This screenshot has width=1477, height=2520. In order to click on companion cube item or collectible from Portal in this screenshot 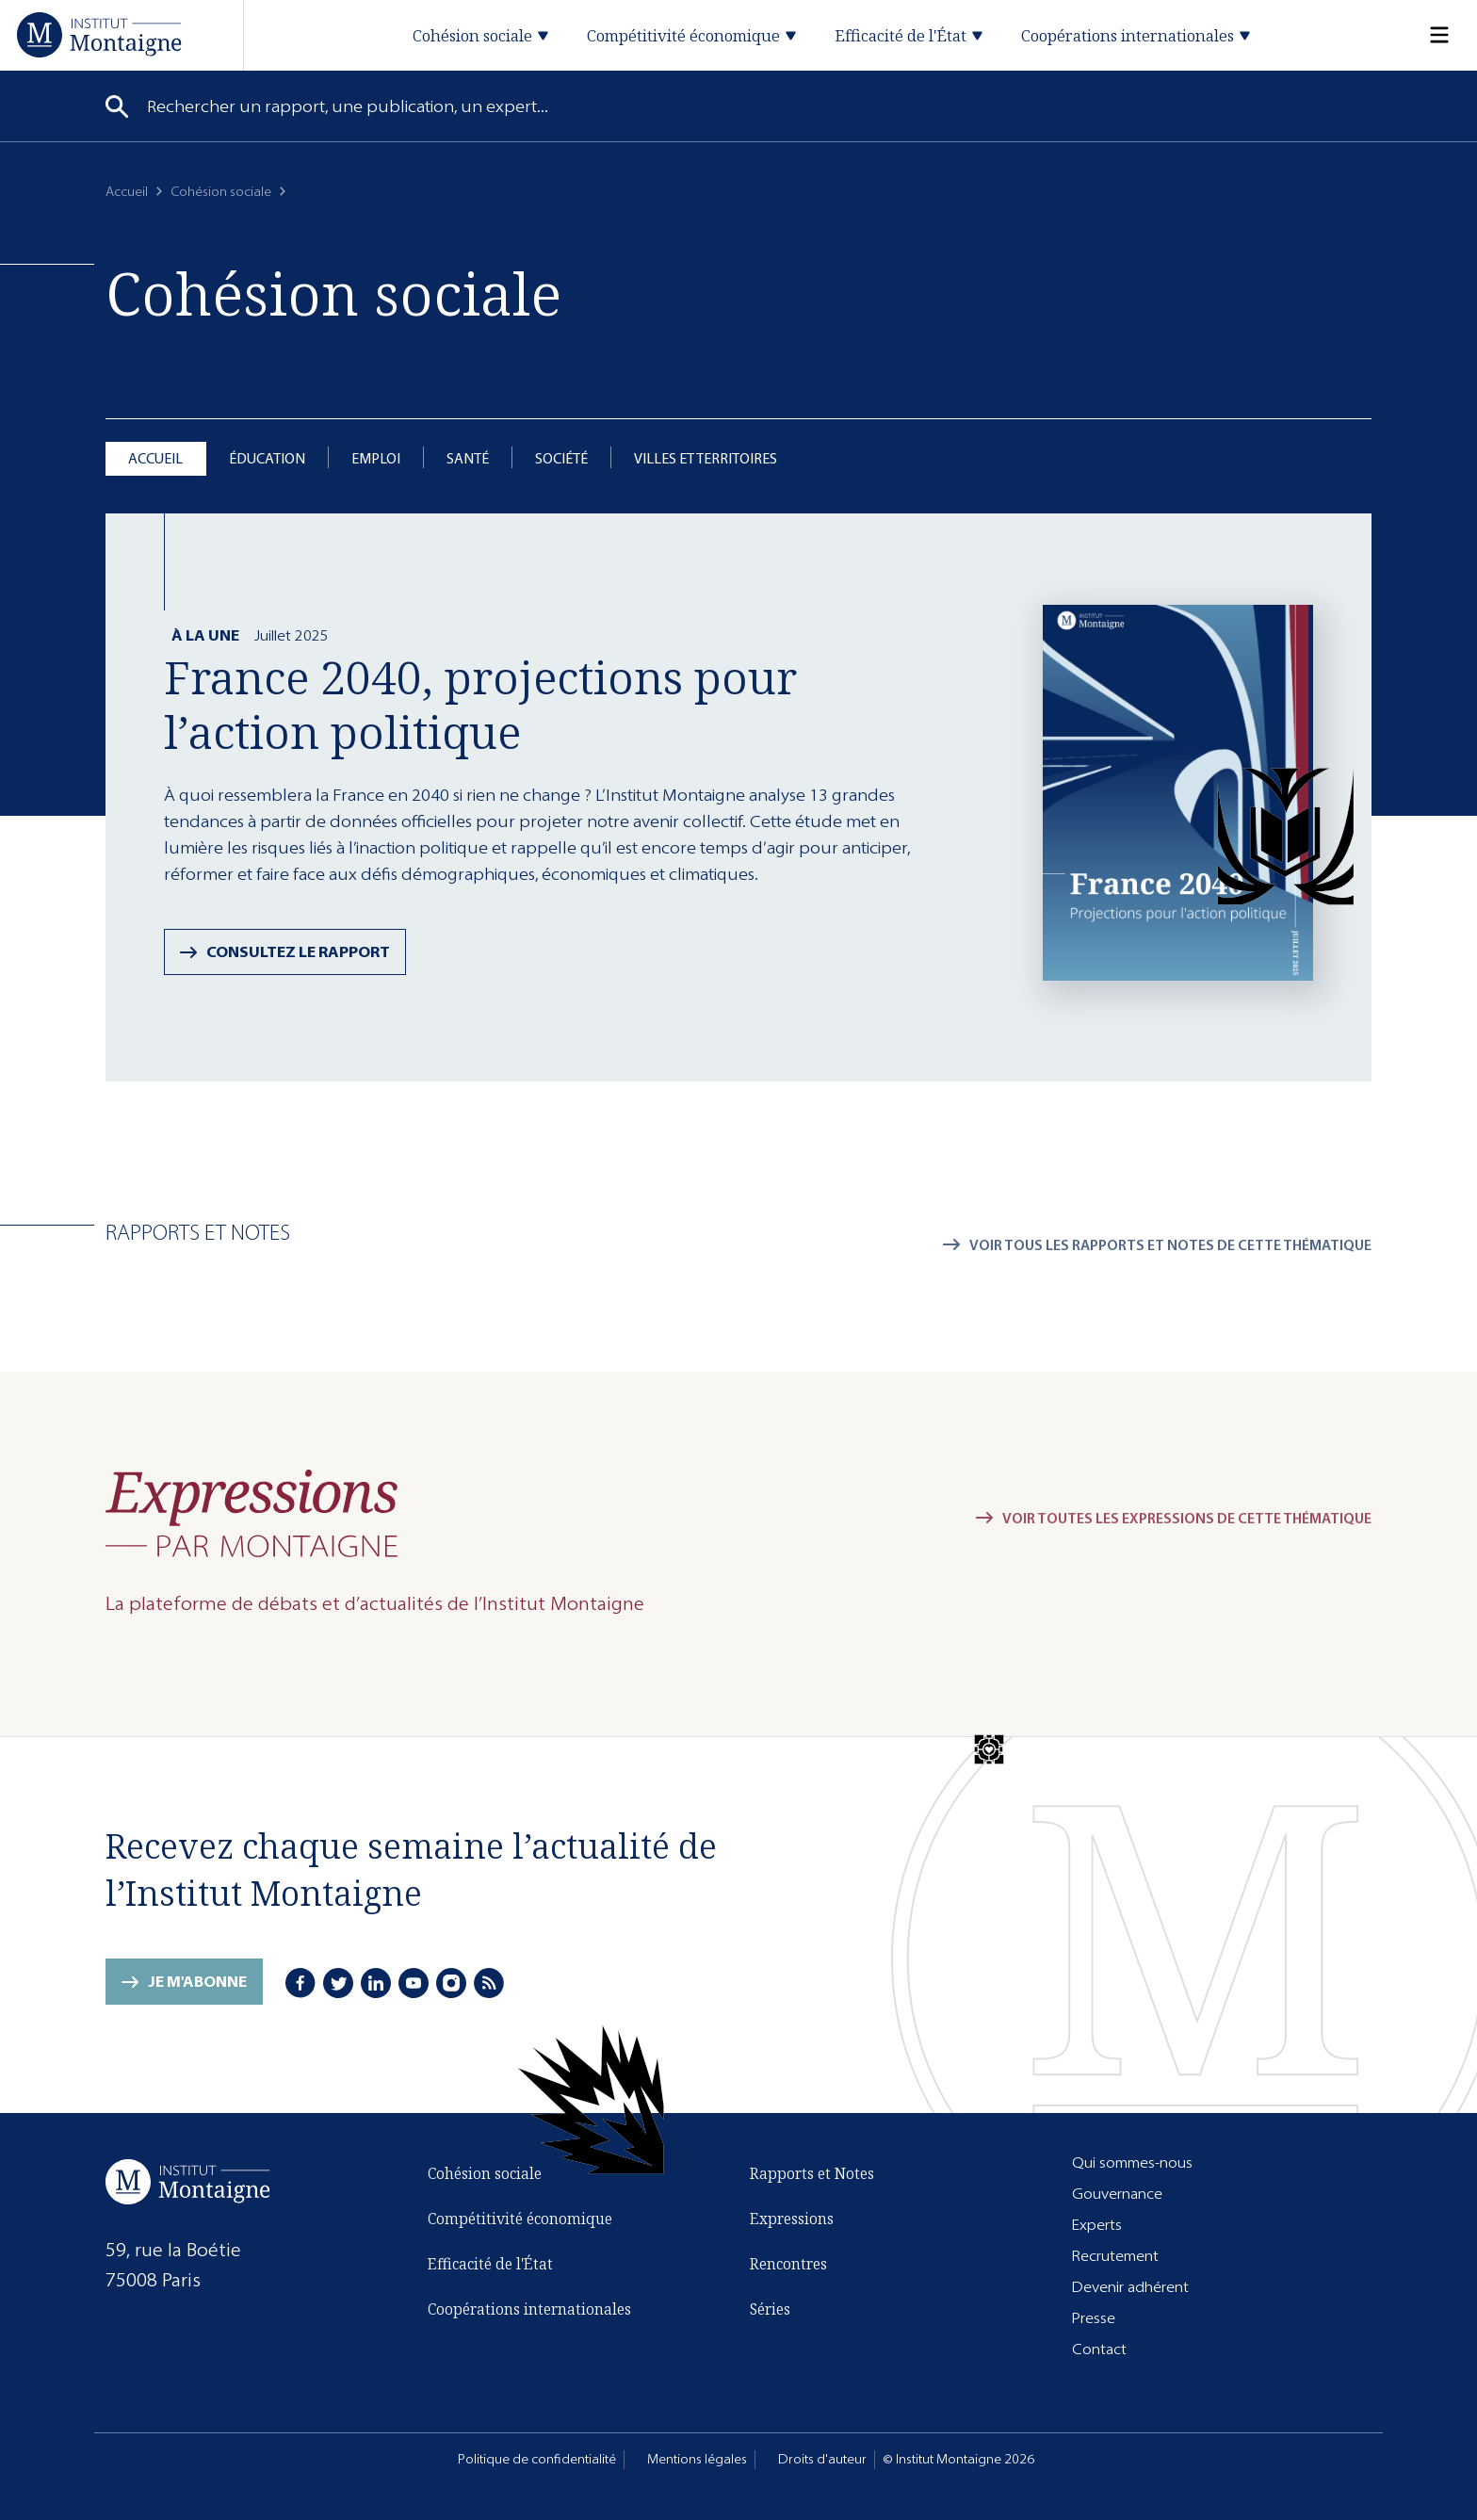, I will do `click(989, 1749)`.